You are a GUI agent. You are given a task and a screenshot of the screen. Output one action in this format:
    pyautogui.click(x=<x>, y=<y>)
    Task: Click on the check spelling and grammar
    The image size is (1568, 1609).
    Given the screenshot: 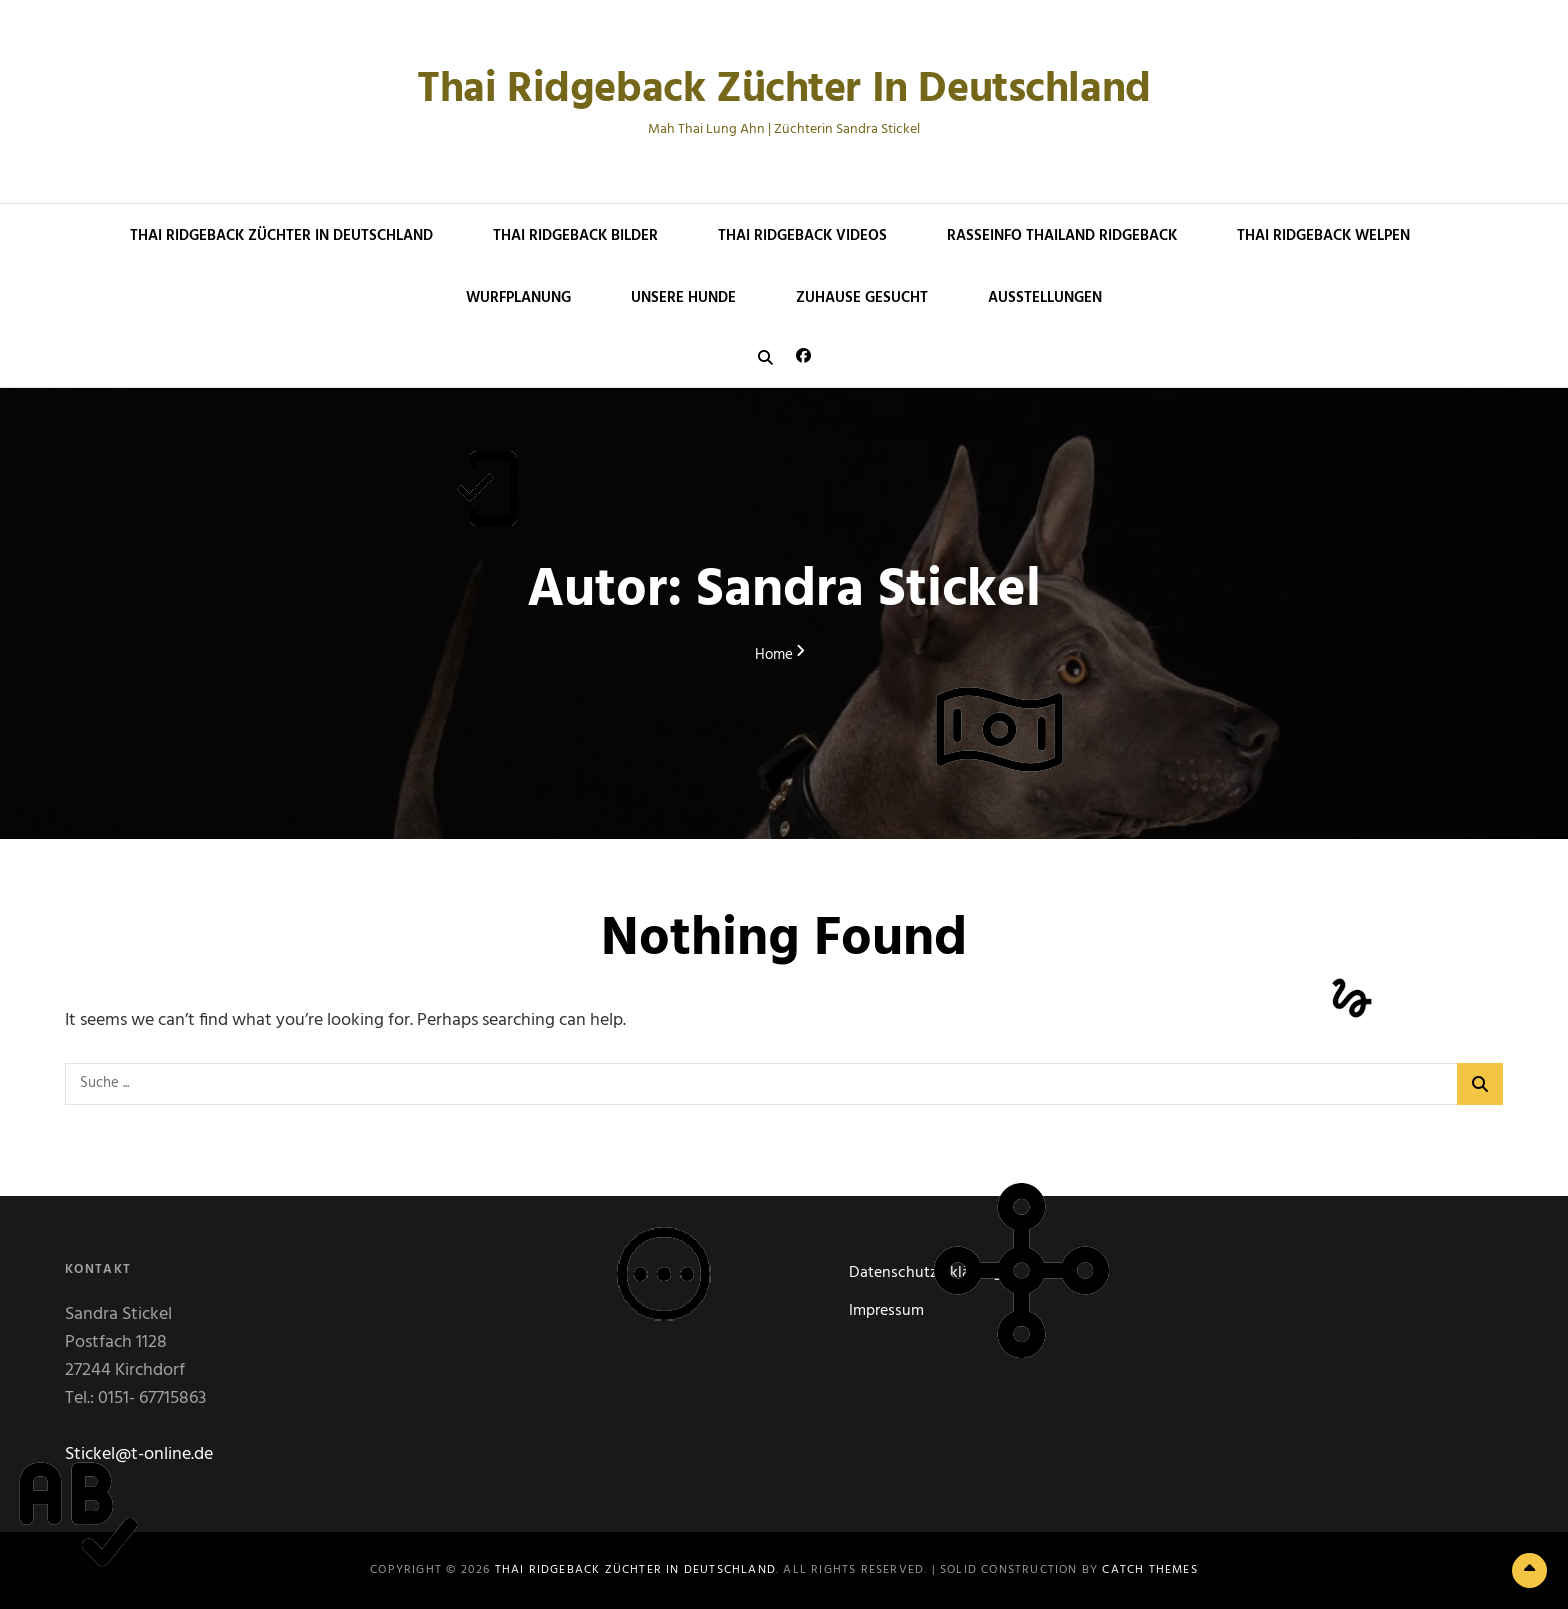 What is the action you would take?
    pyautogui.click(x=75, y=1511)
    